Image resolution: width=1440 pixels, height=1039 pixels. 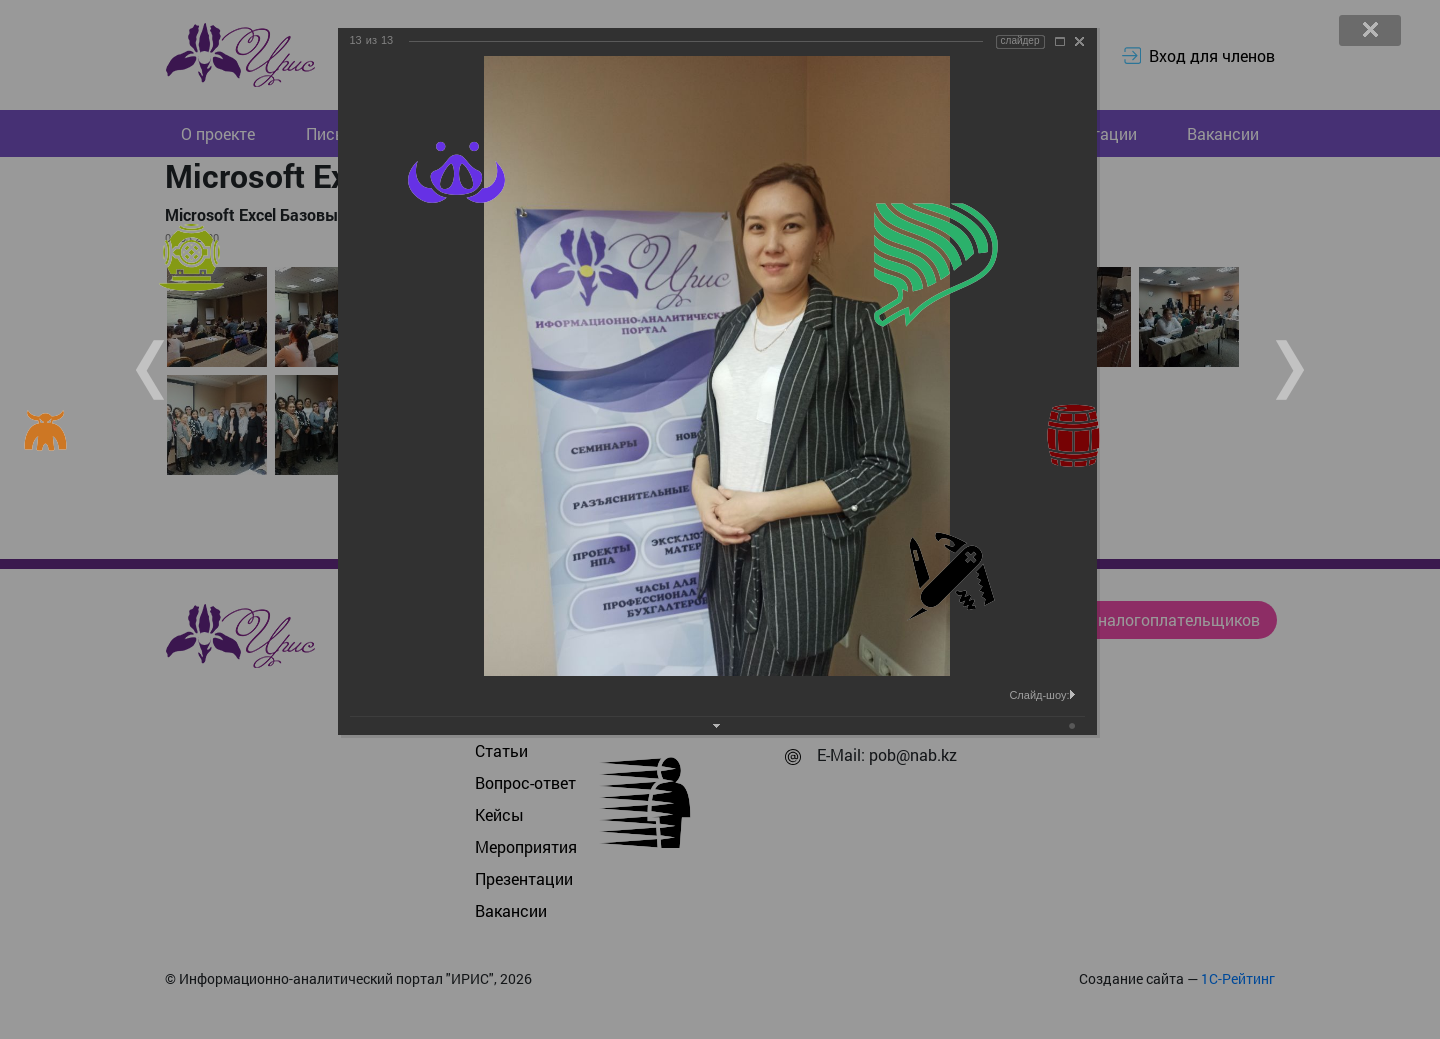 What do you see at coordinates (645, 803) in the screenshot?
I see `indicates evasion or dodge ability activated` at bounding box center [645, 803].